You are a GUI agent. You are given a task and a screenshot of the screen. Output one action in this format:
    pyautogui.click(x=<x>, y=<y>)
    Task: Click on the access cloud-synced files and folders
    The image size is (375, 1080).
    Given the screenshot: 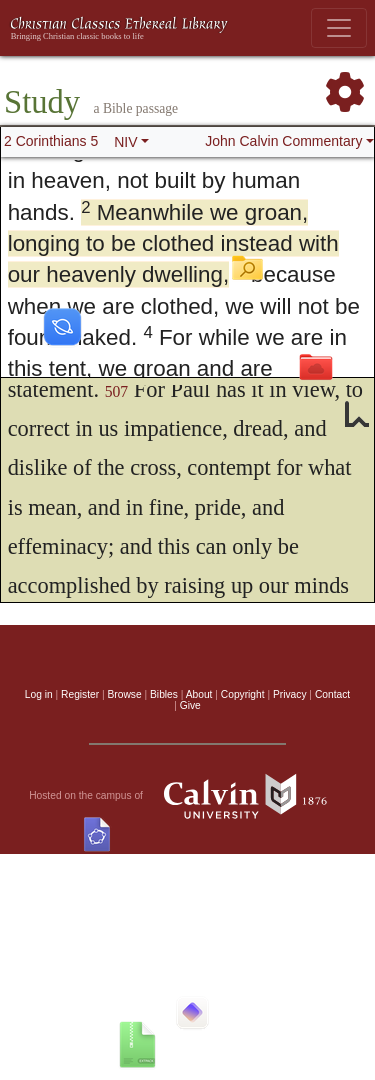 What is the action you would take?
    pyautogui.click(x=316, y=367)
    